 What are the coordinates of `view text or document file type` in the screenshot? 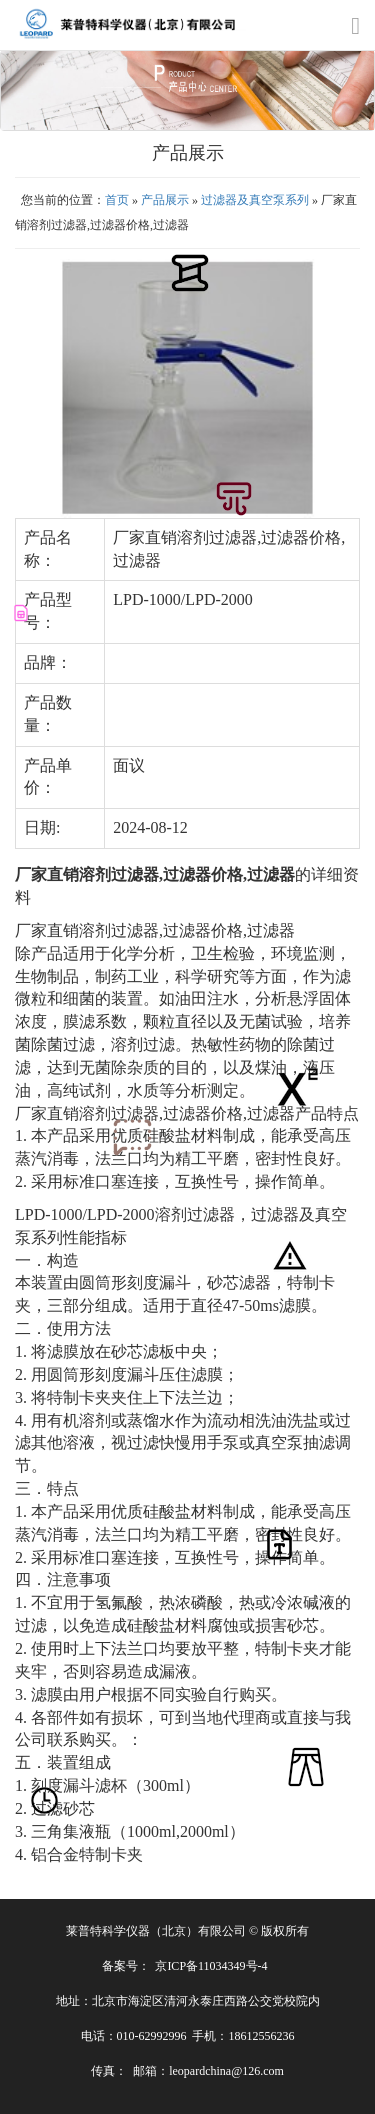 It's located at (279, 1544).